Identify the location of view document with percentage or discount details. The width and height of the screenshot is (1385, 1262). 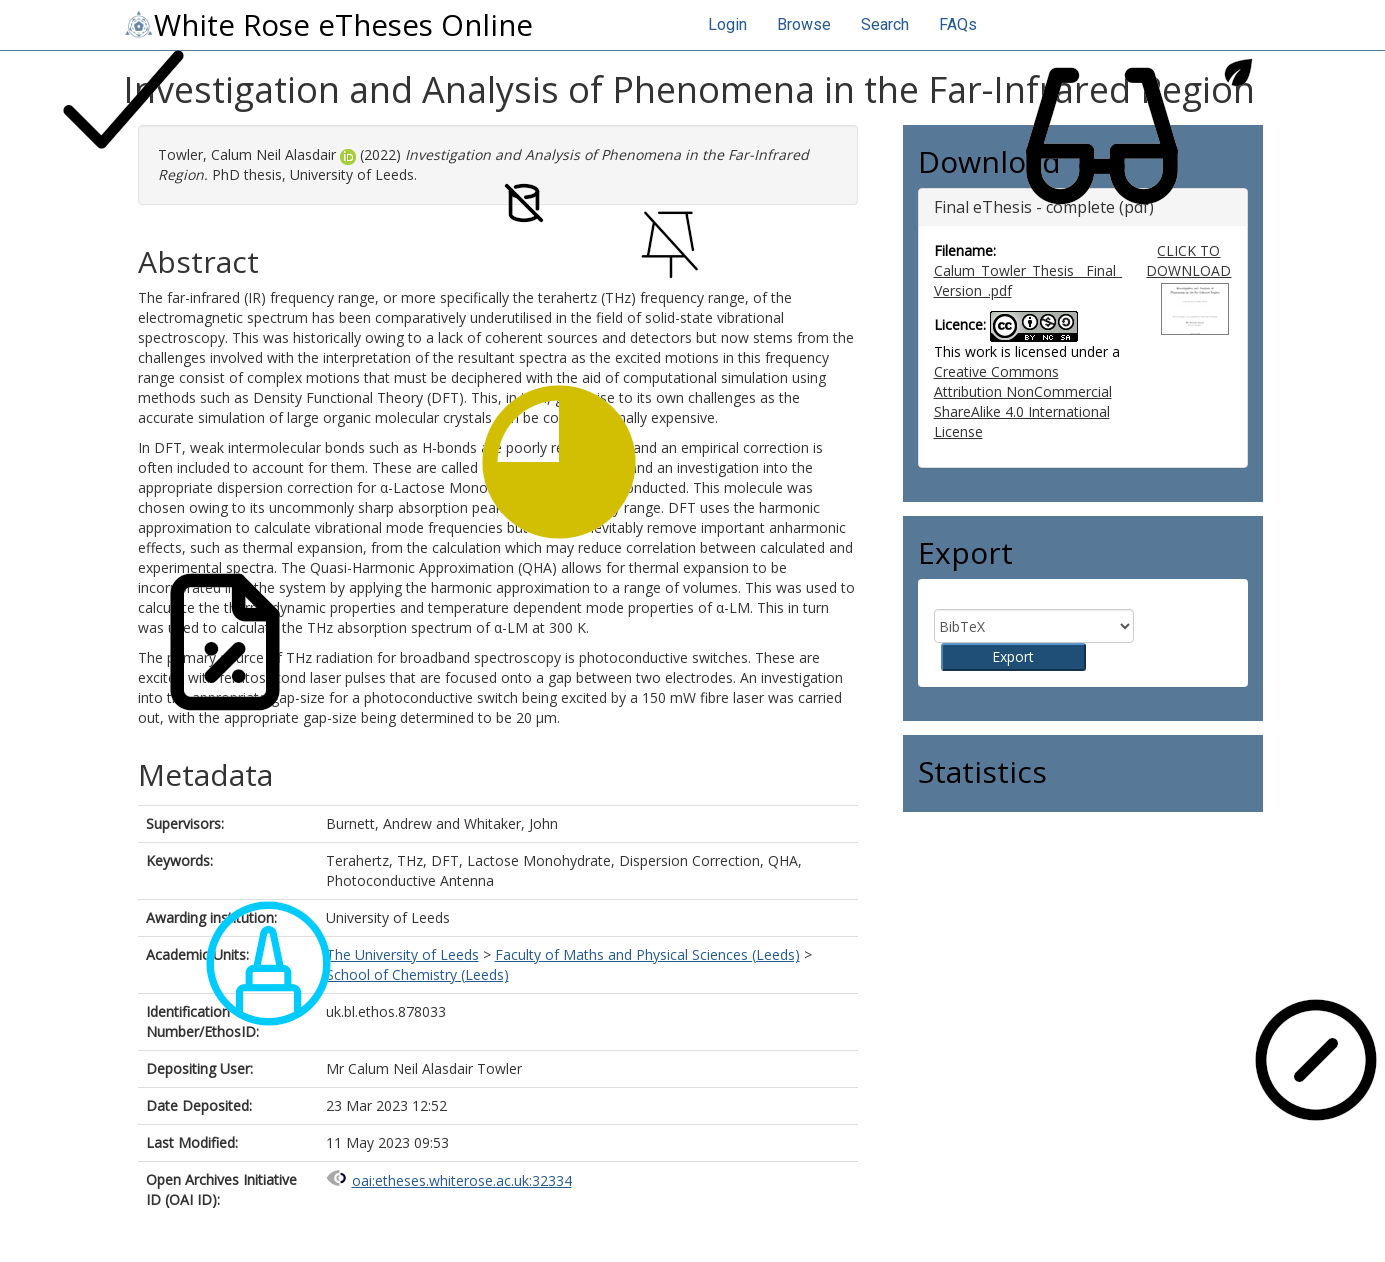
(225, 642).